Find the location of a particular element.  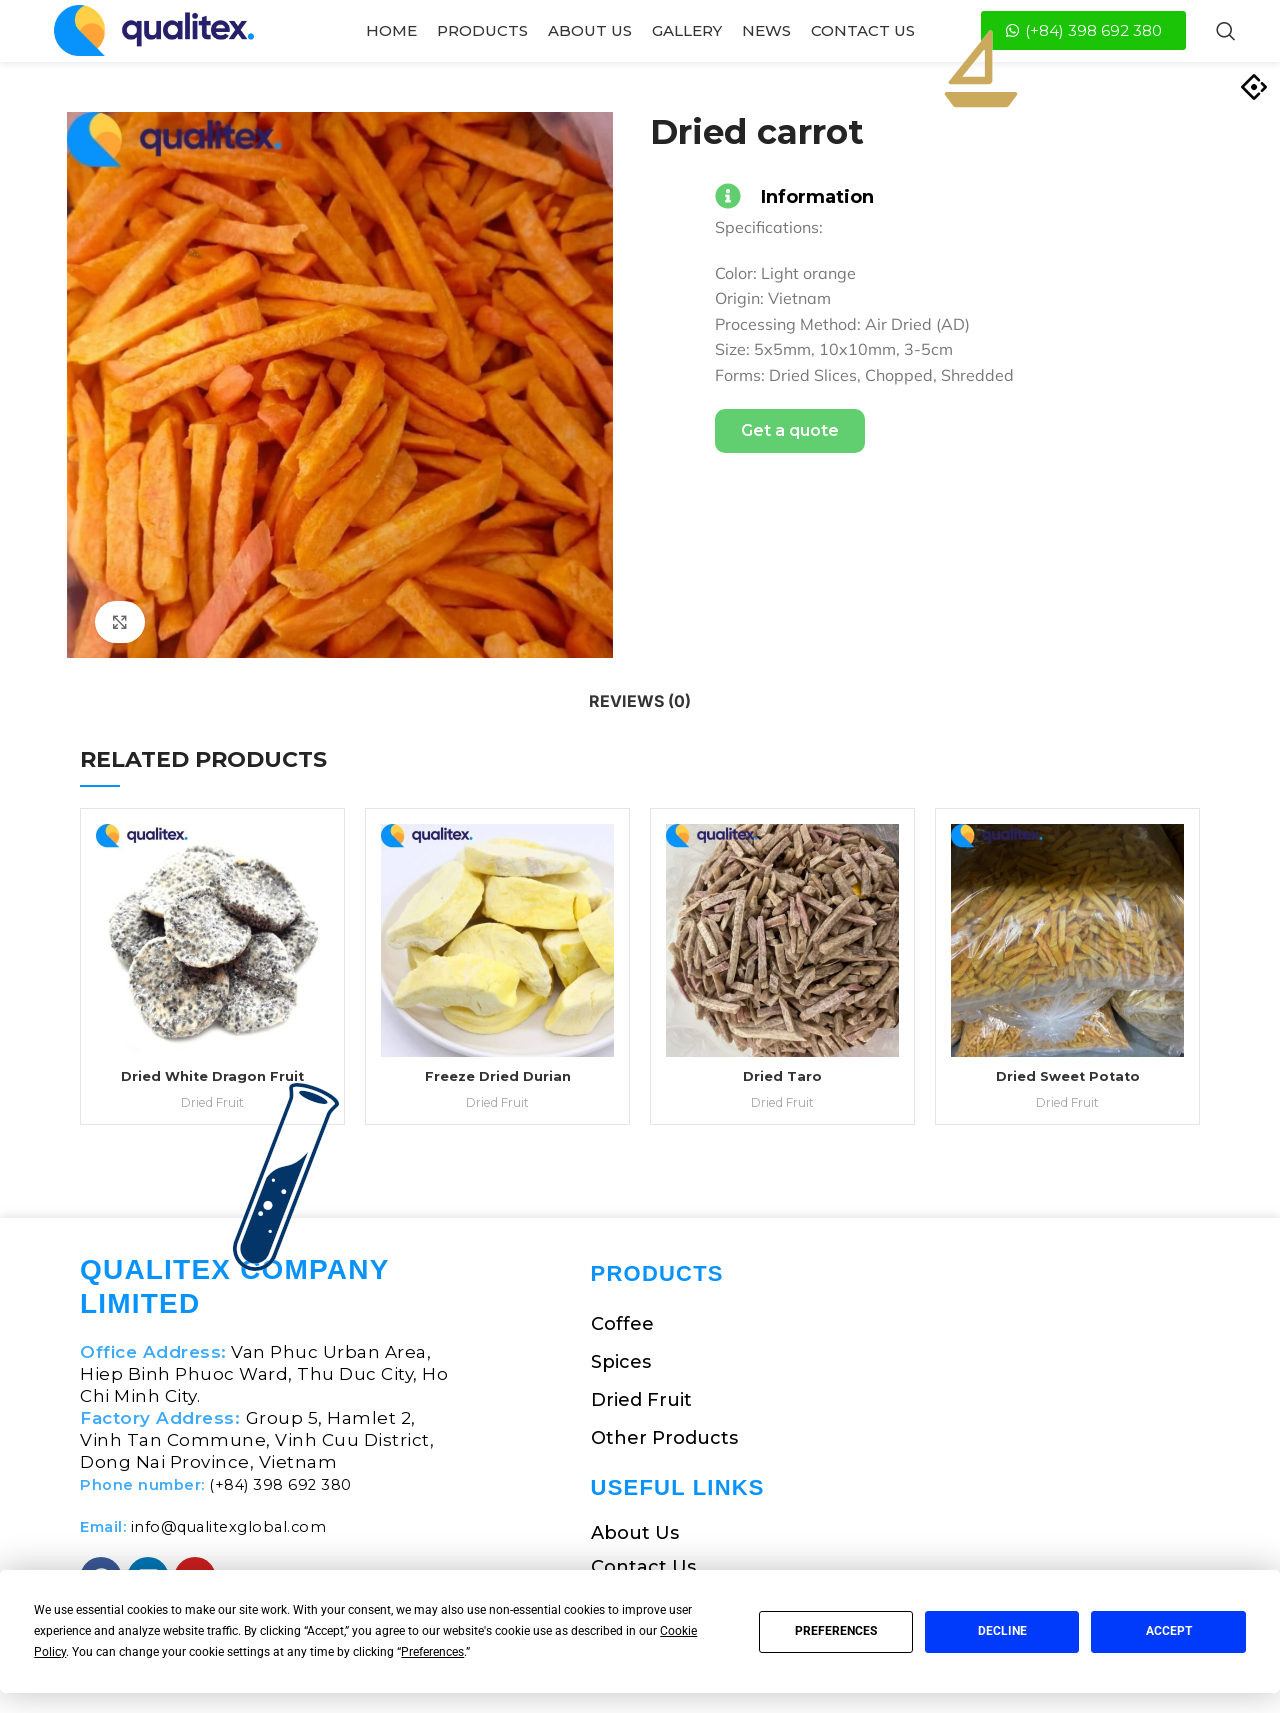

navigate to sailing or boating features is located at coordinates (981, 69).